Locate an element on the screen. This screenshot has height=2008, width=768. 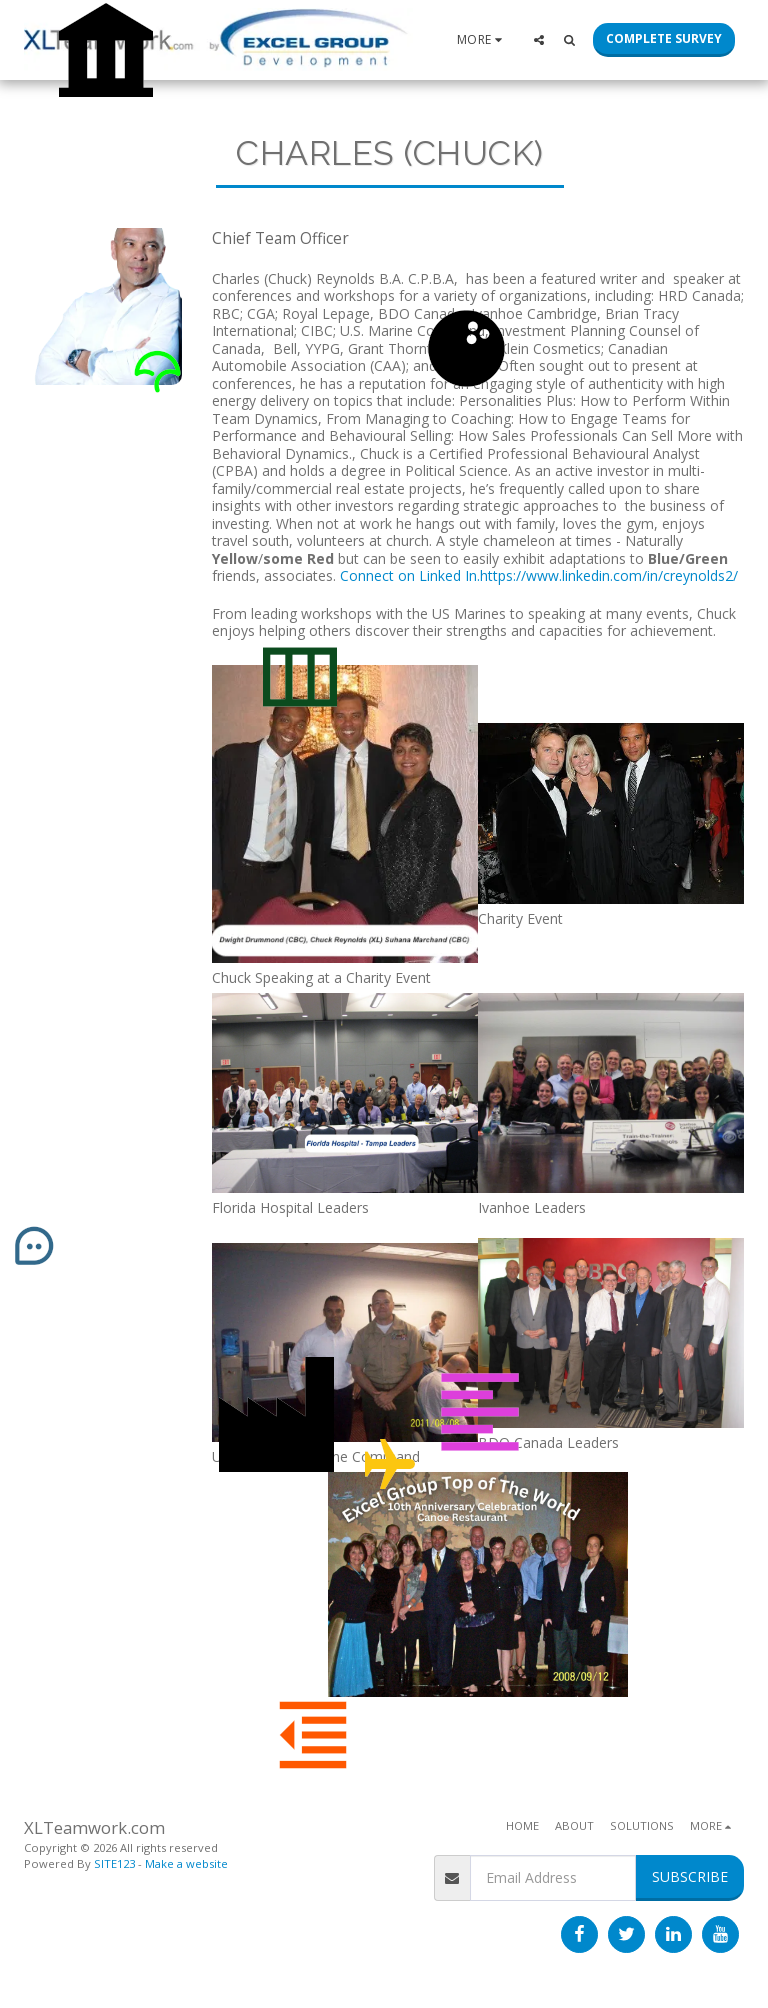
enable airplane mode is located at coordinates (390, 1464).